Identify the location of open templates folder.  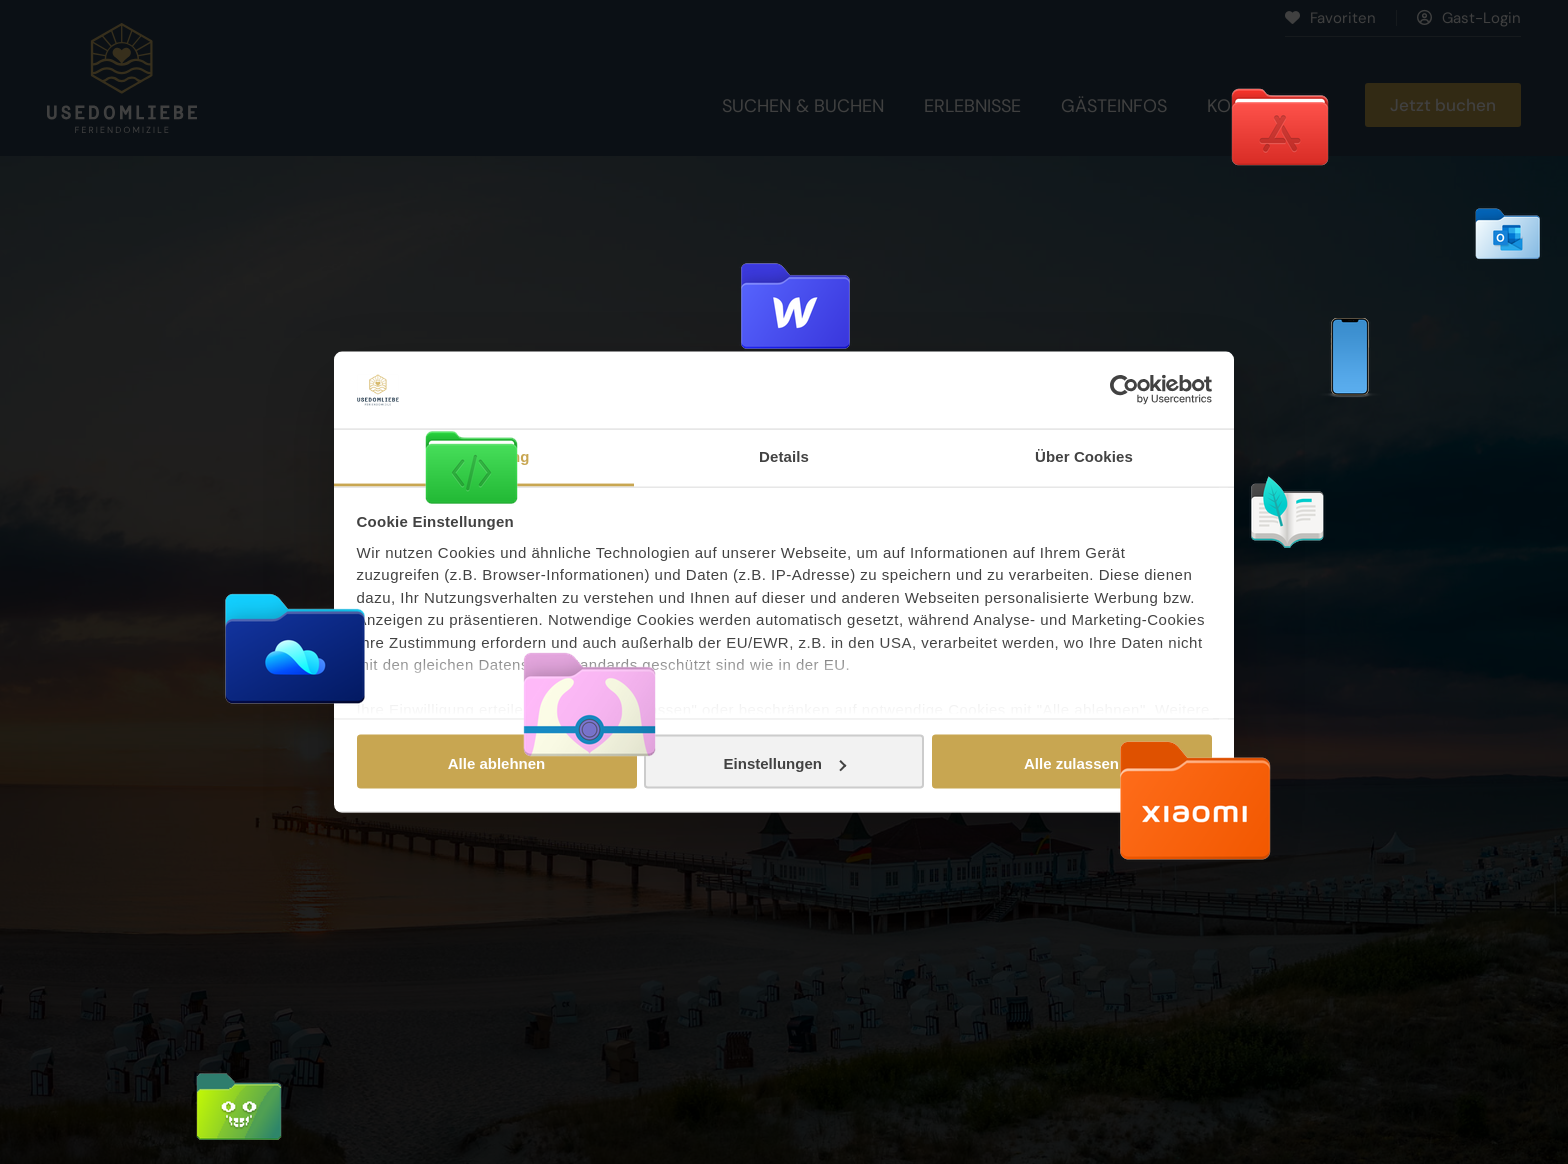
(1280, 127).